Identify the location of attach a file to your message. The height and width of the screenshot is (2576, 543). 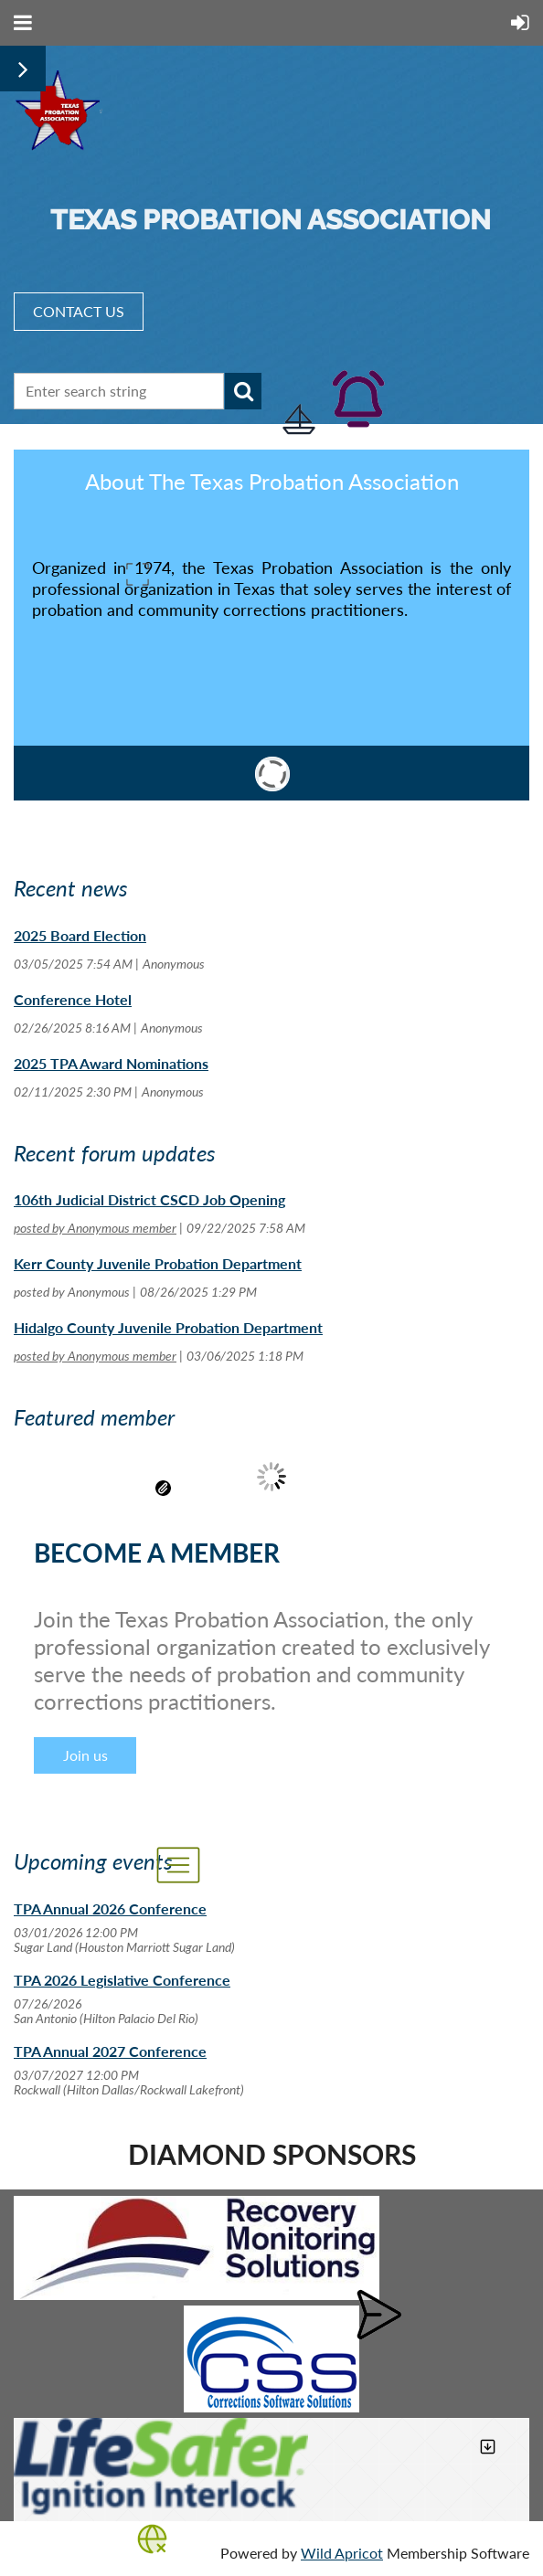
(163, 1488).